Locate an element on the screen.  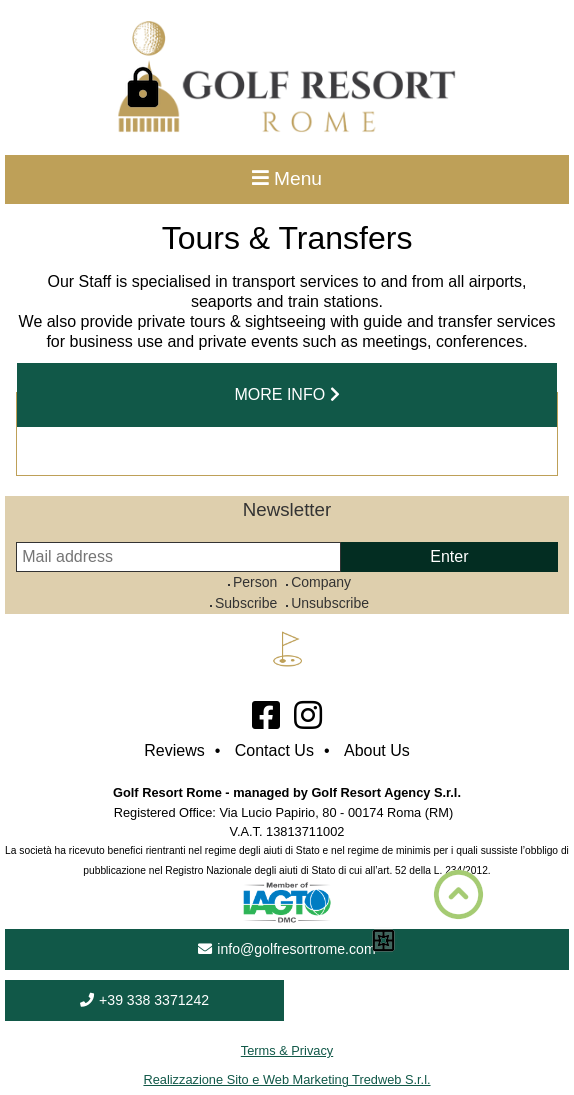
view pages or documents is located at coordinates (383, 940).